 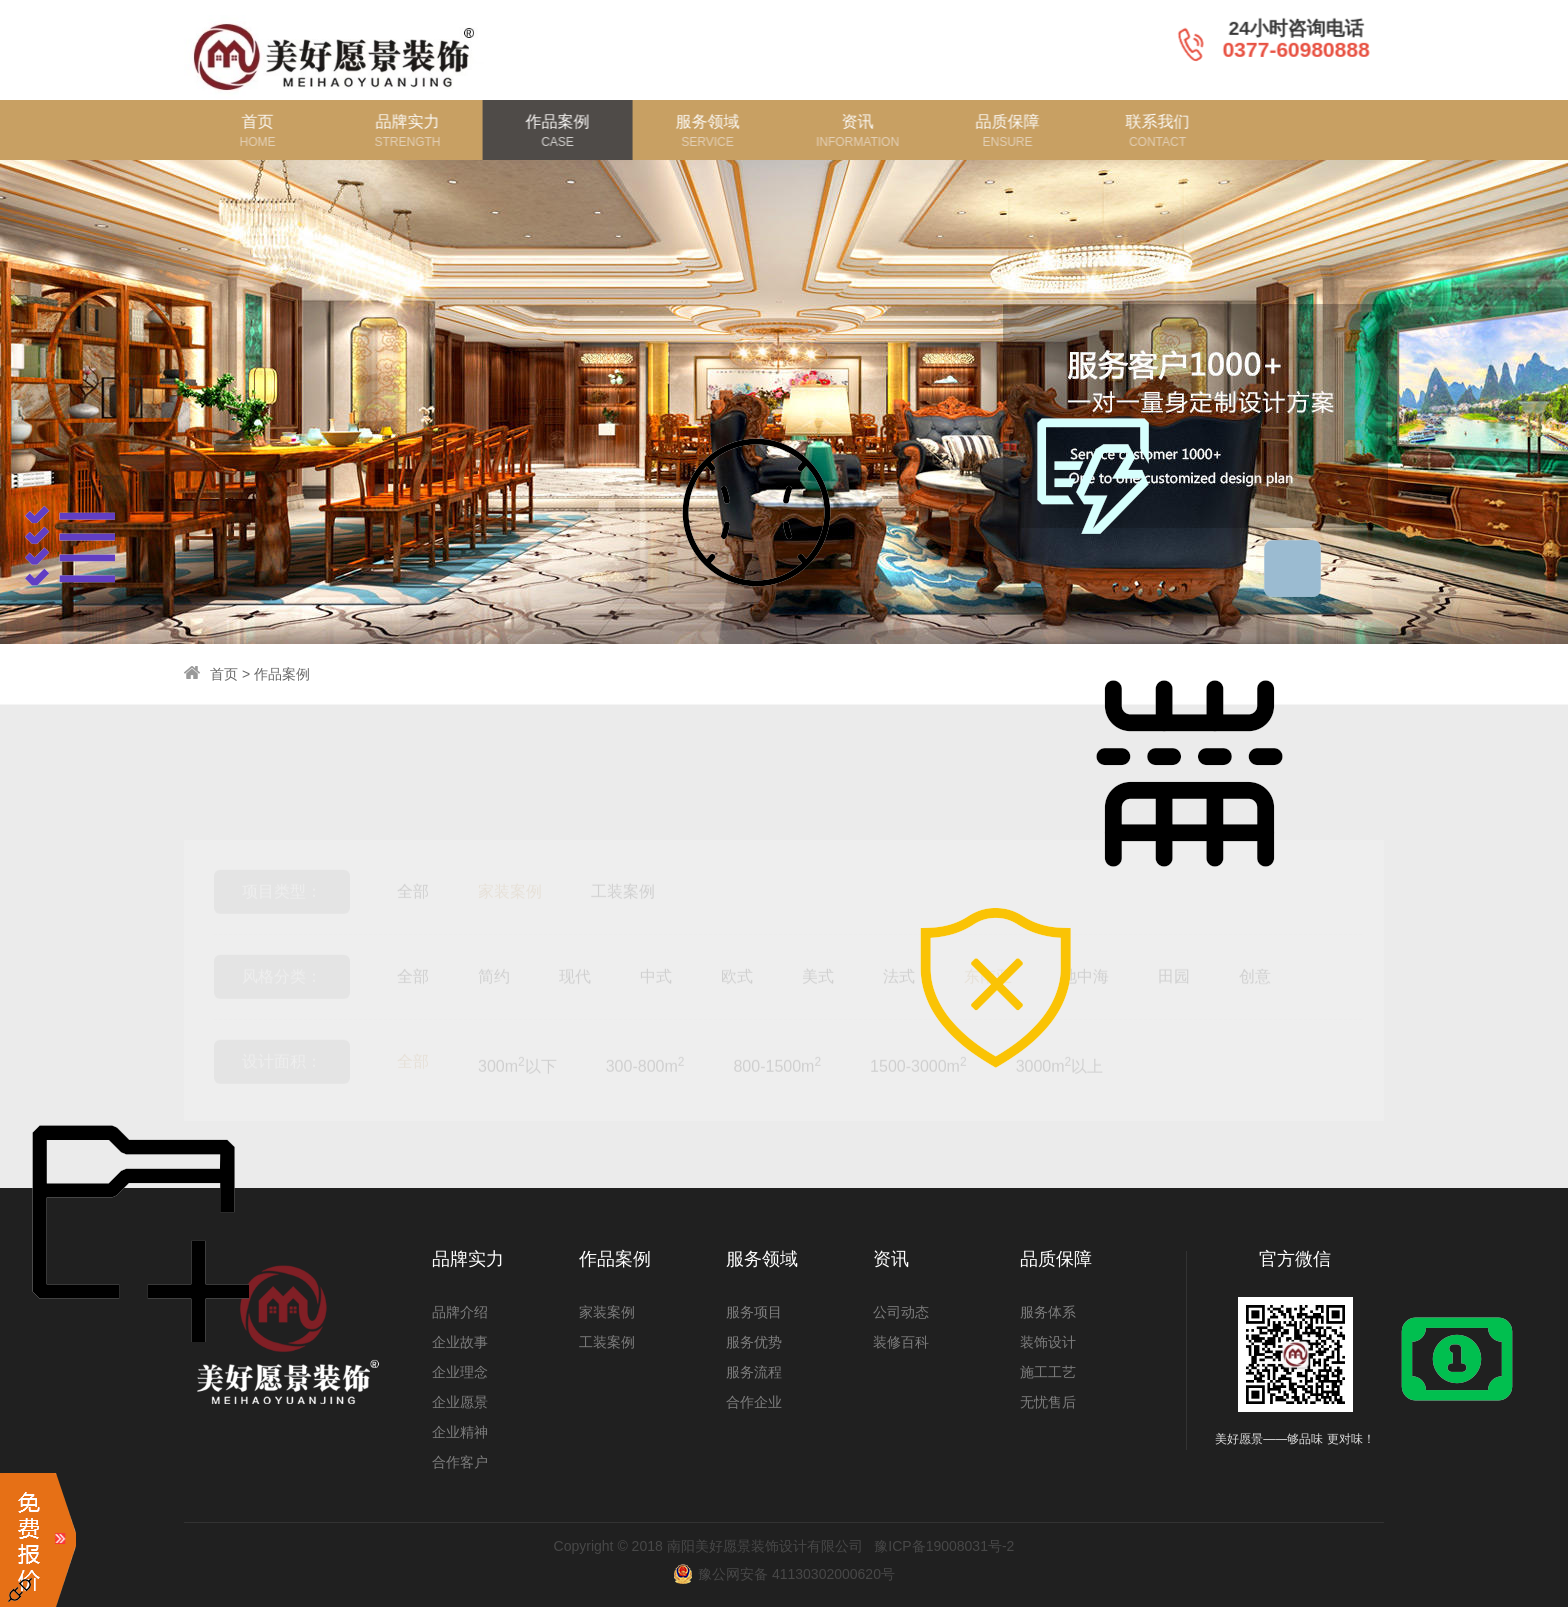 I want to click on view baseball scores or stats, so click(x=756, y=512).